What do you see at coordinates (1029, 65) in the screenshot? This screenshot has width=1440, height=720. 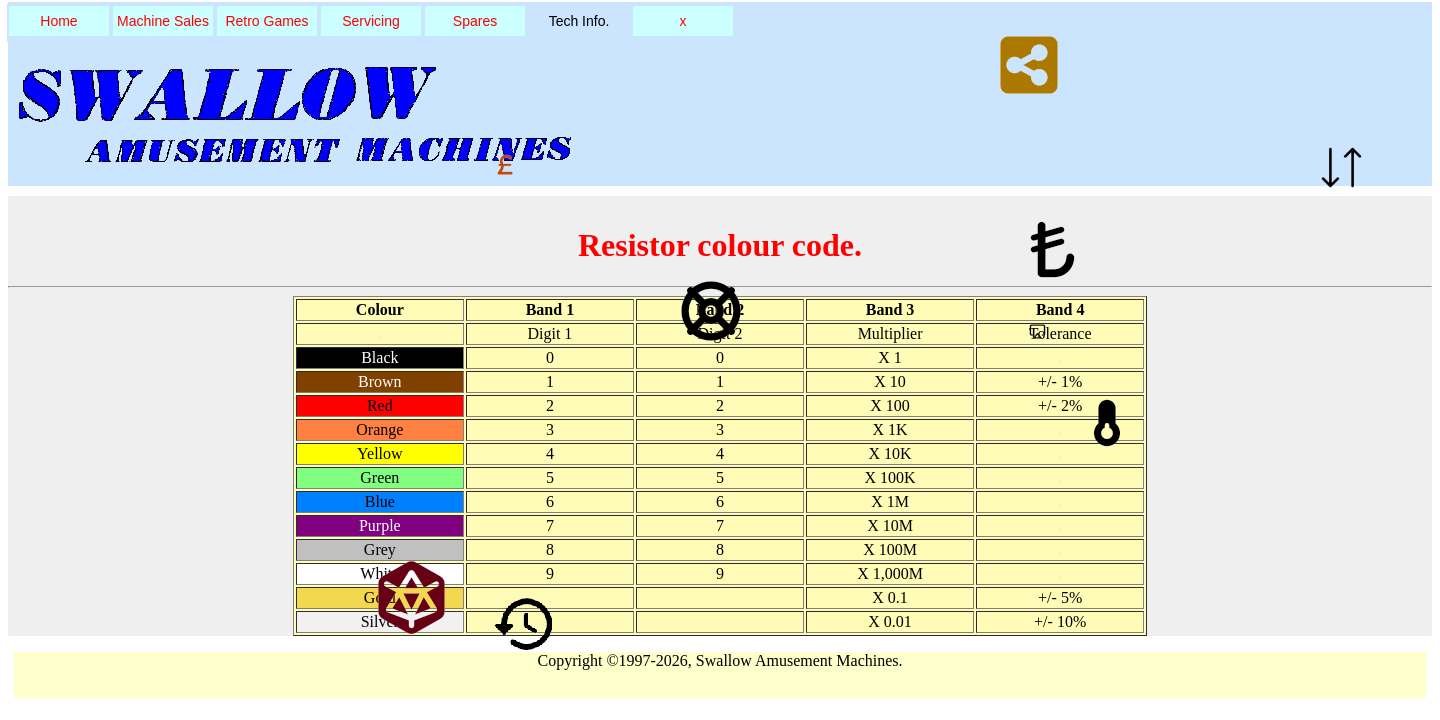 I see `share content to social media or other apps` at bounding box center [1029, 65].